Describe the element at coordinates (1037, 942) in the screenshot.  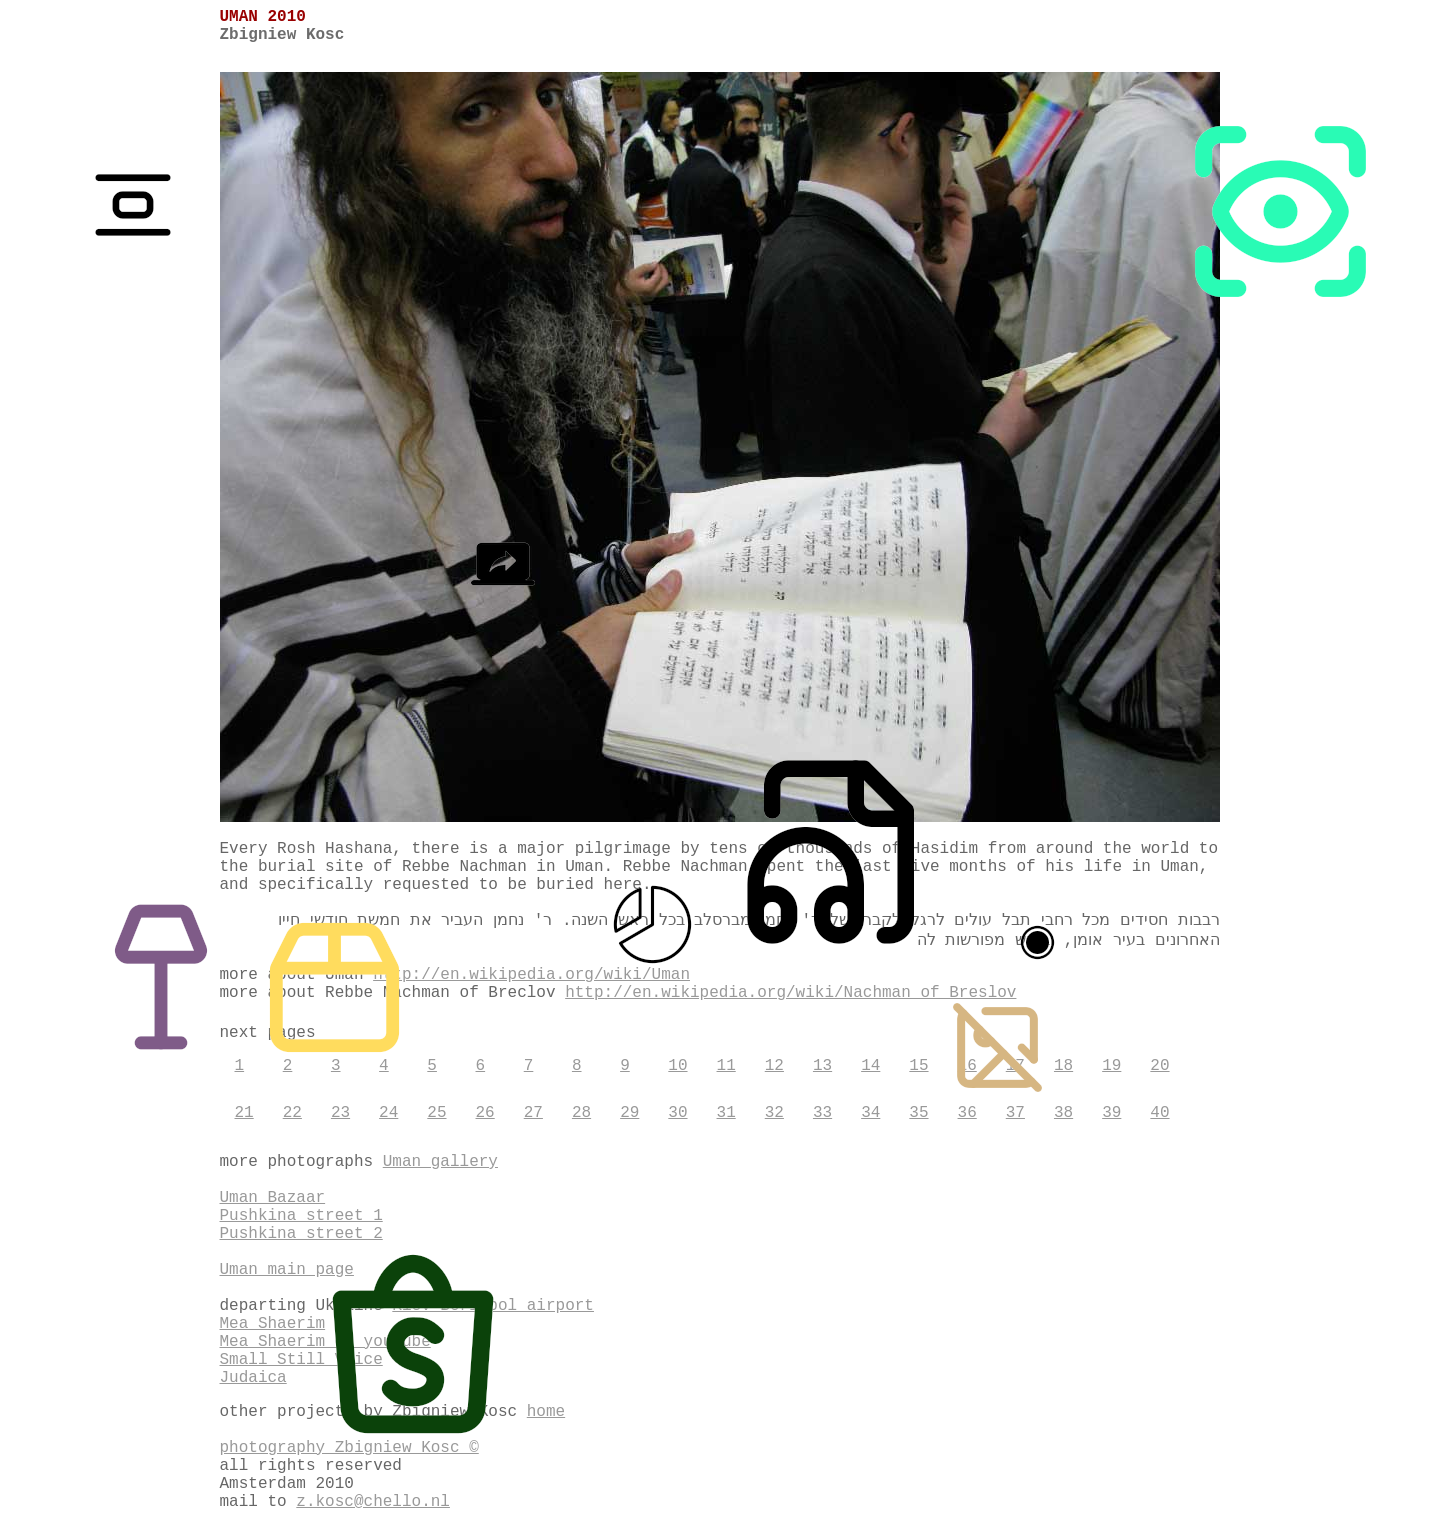
I see `selected radio button option` at that location.